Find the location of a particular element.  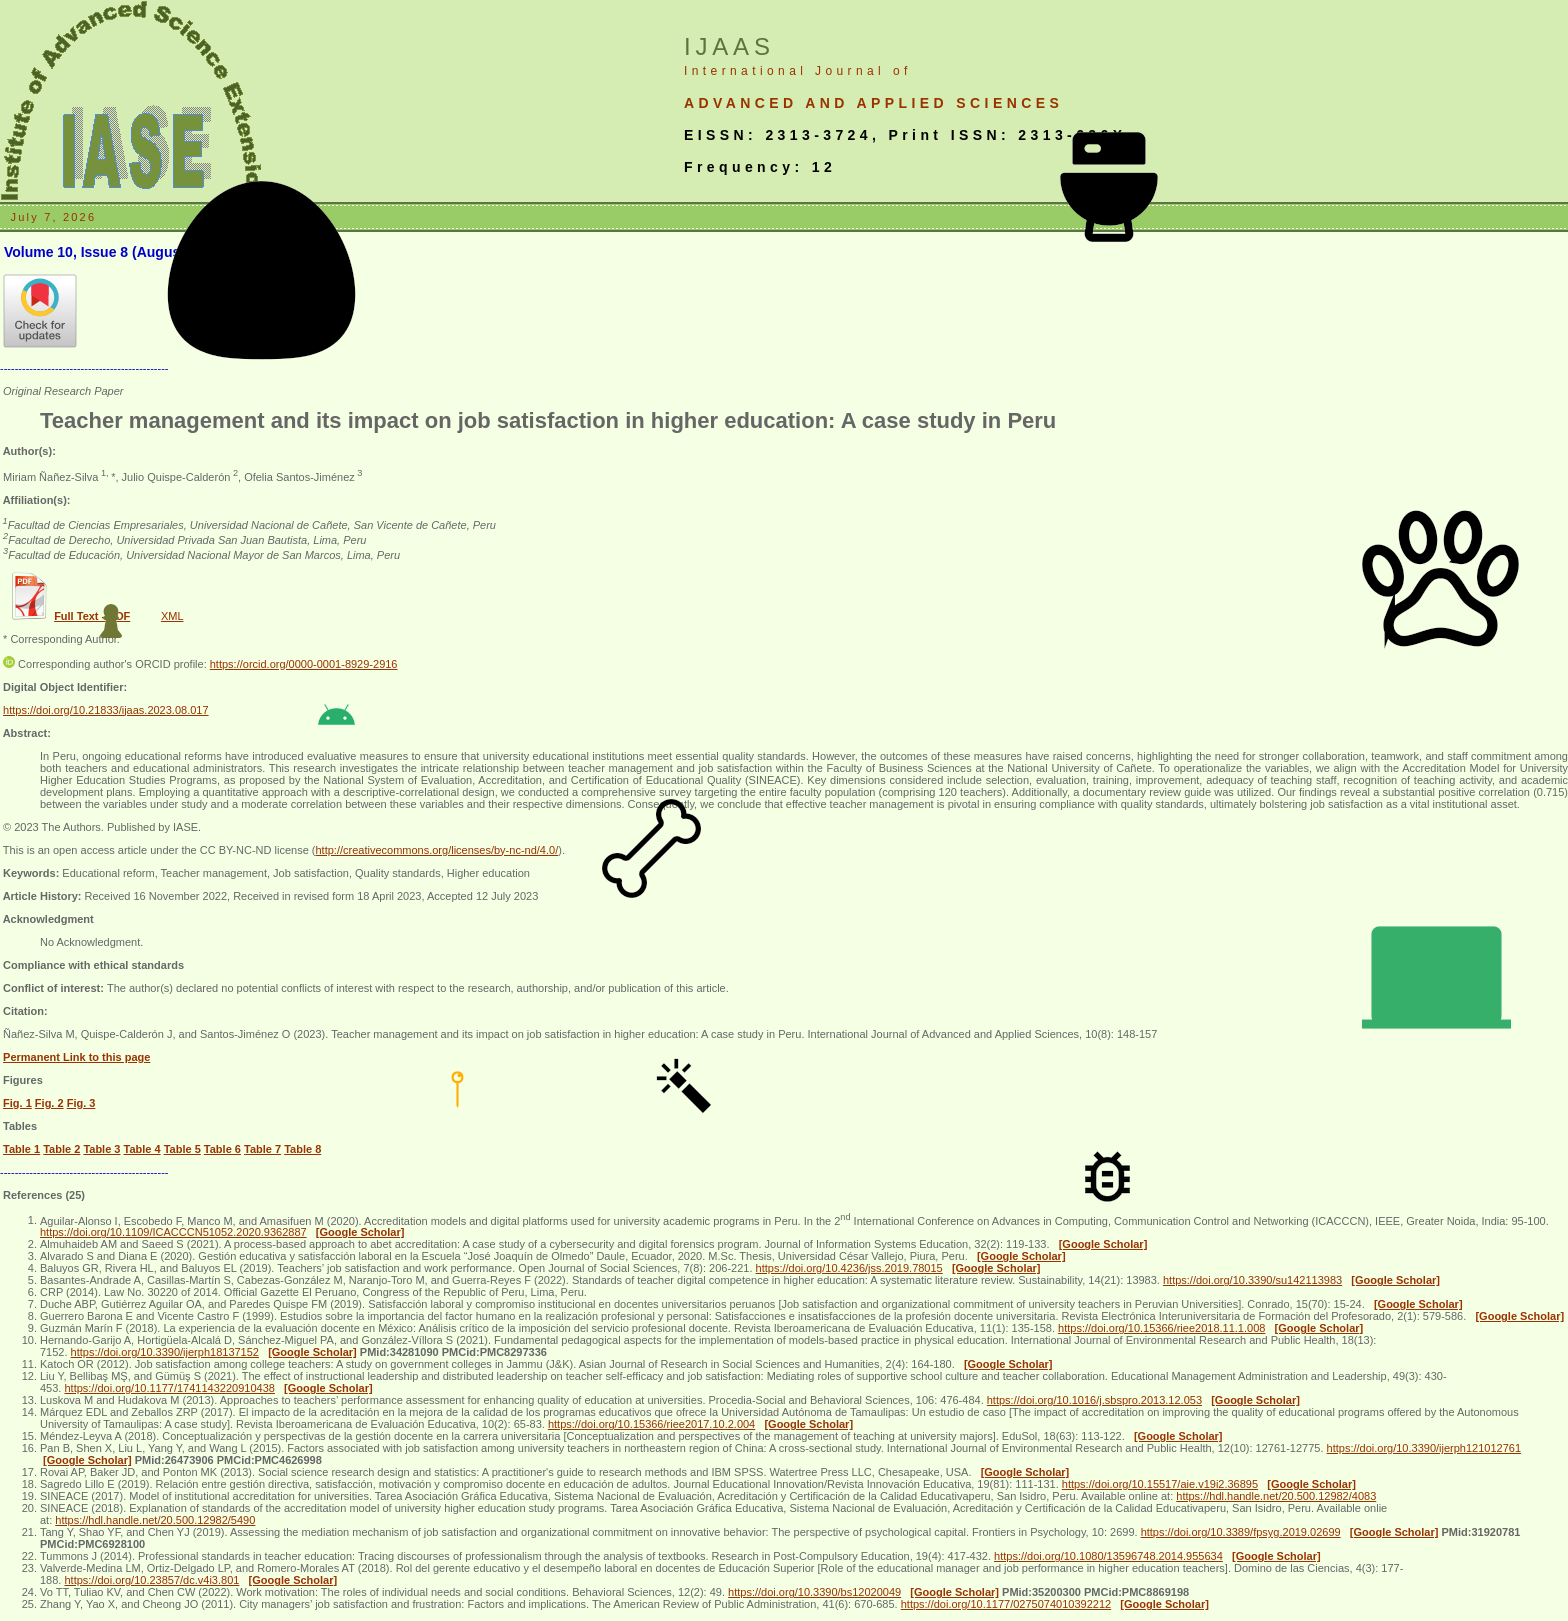

report a bug or issue is located at coordinates (1107, 1176).